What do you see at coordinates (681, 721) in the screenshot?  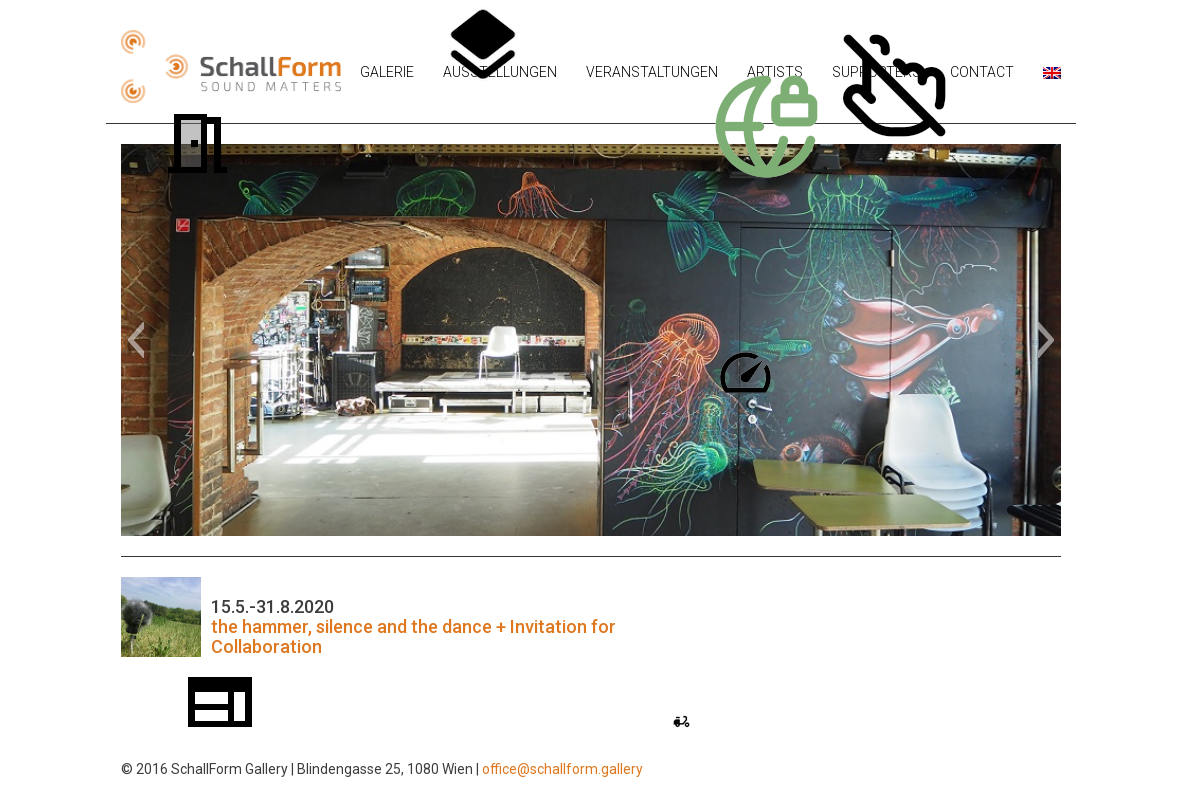 I see `select moped or scooter delivery option` at bounding box center [681, 721].